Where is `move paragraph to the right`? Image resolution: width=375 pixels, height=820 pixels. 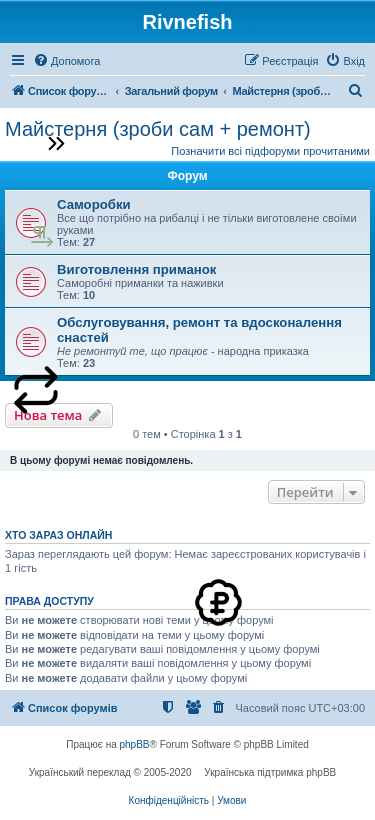
move paragraph to the right is located at coordinates (42, 236).